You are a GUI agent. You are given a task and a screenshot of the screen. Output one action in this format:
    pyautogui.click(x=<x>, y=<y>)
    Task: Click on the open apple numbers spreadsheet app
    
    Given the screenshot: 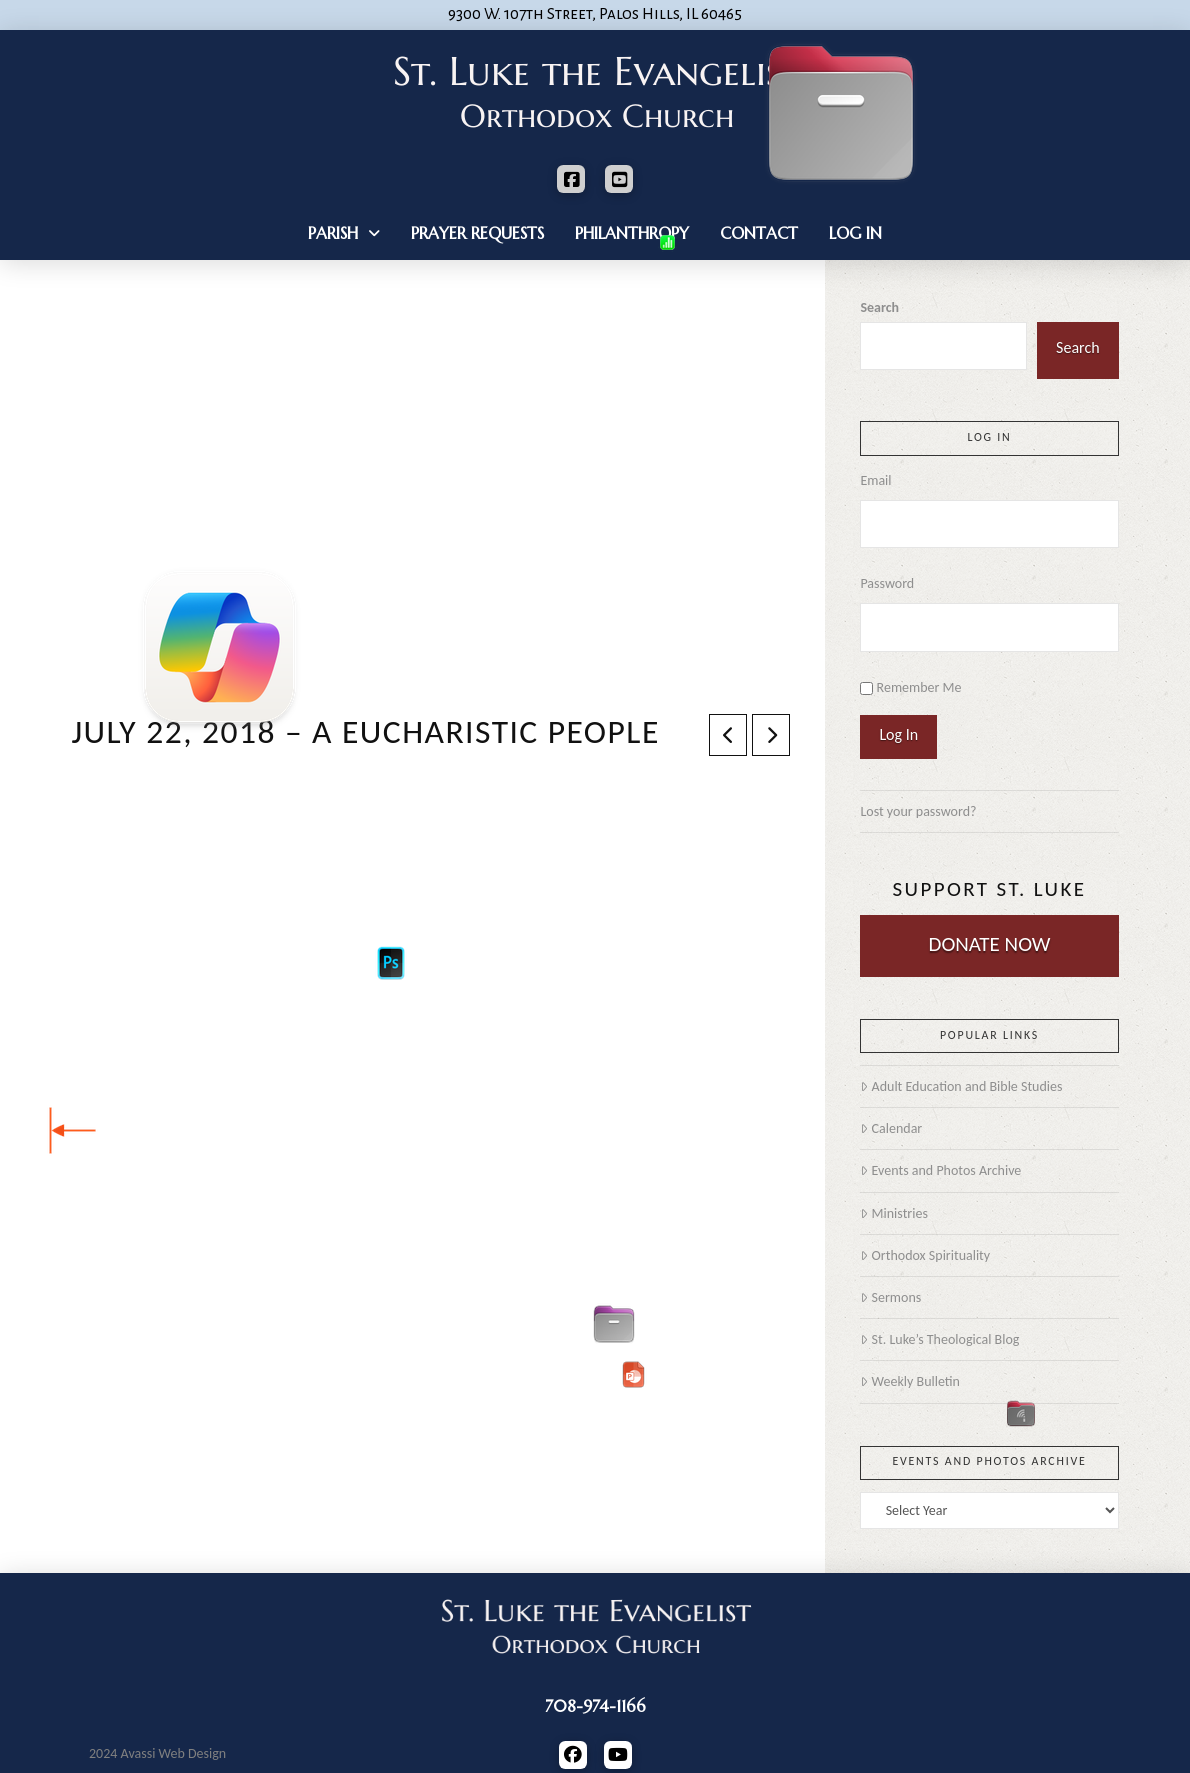 What is the action you would take?
    pyautogui.click(x=667, y=242)
    